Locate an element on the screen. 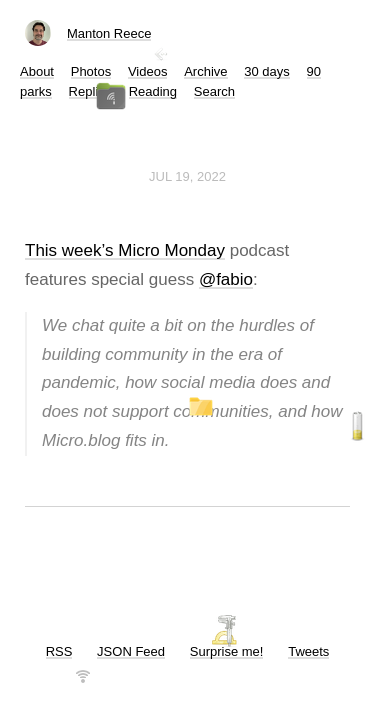  go back to the previous screen is located at coordinates (161, 54).